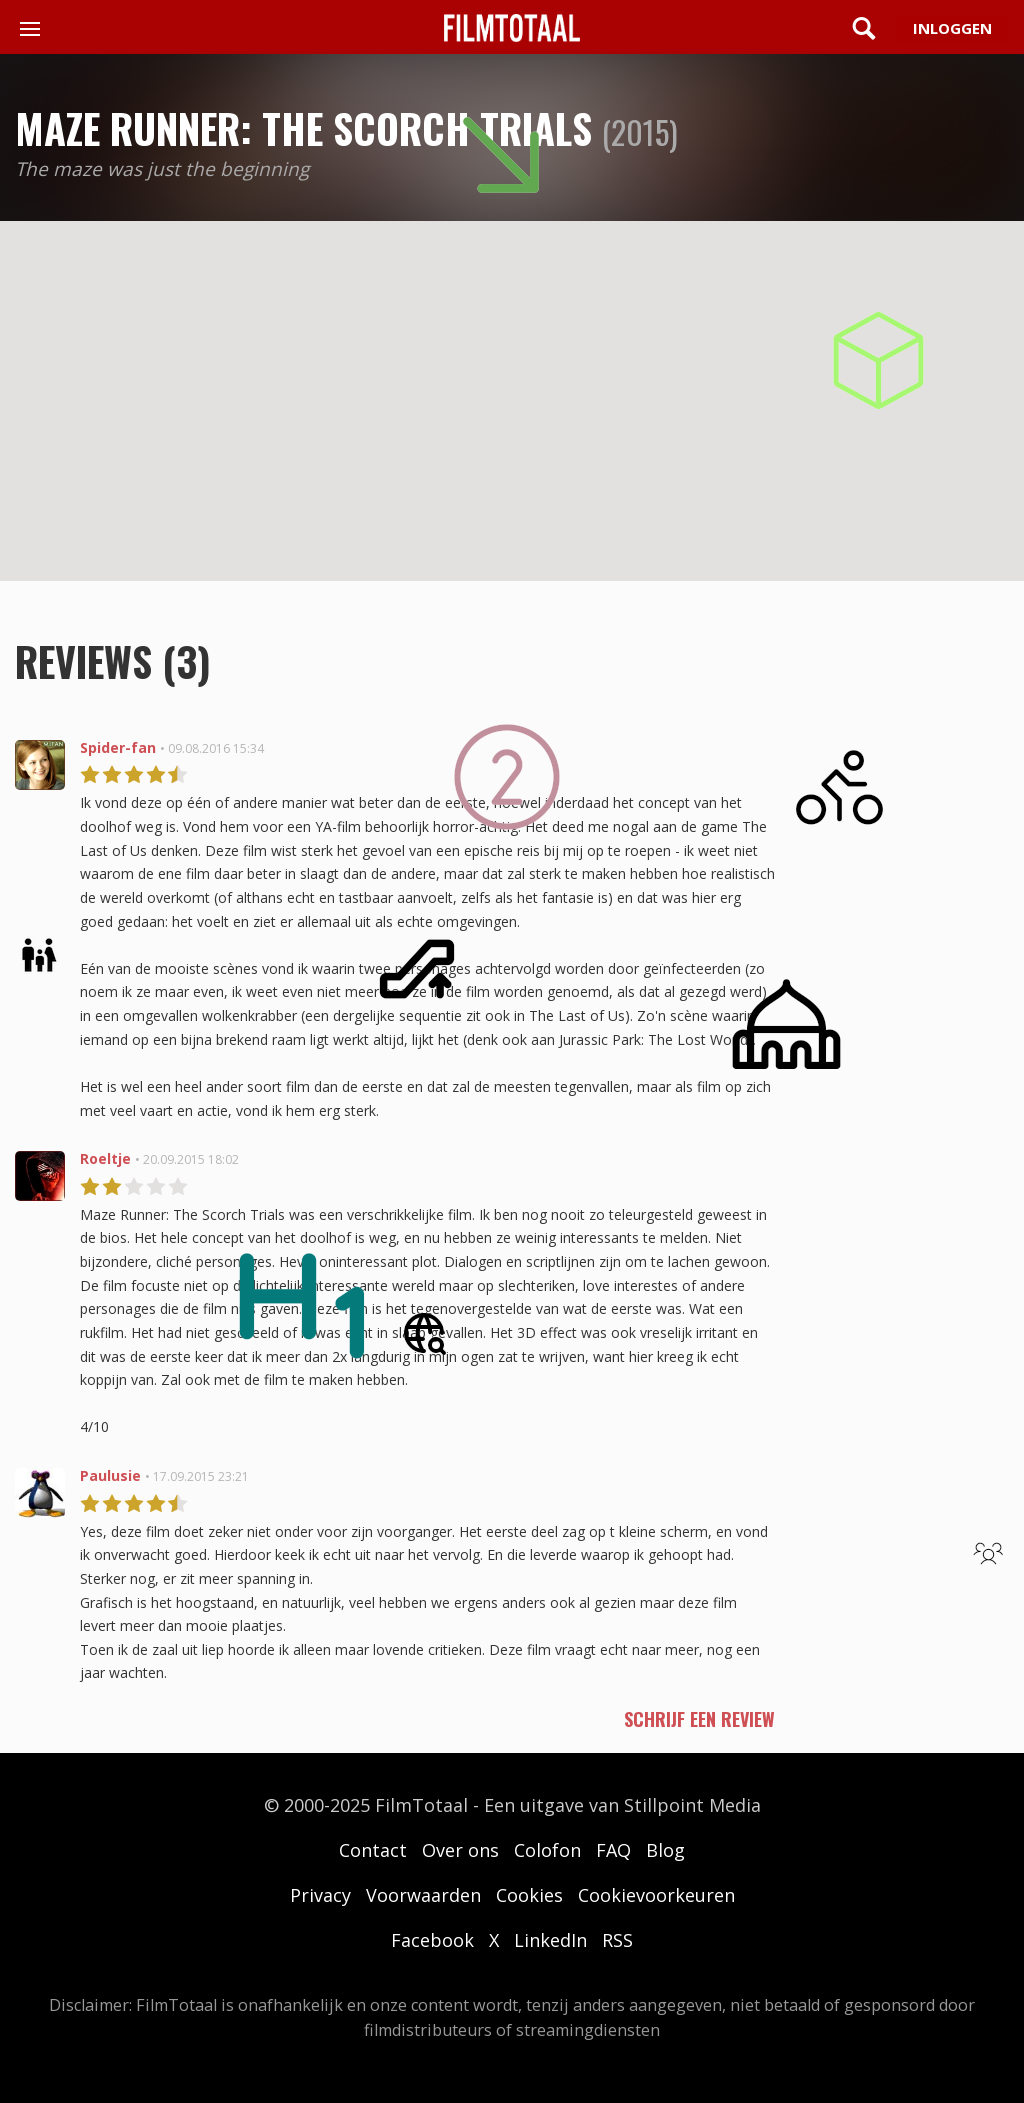  I want to click on find nearby mosques, so click(786, 1029).